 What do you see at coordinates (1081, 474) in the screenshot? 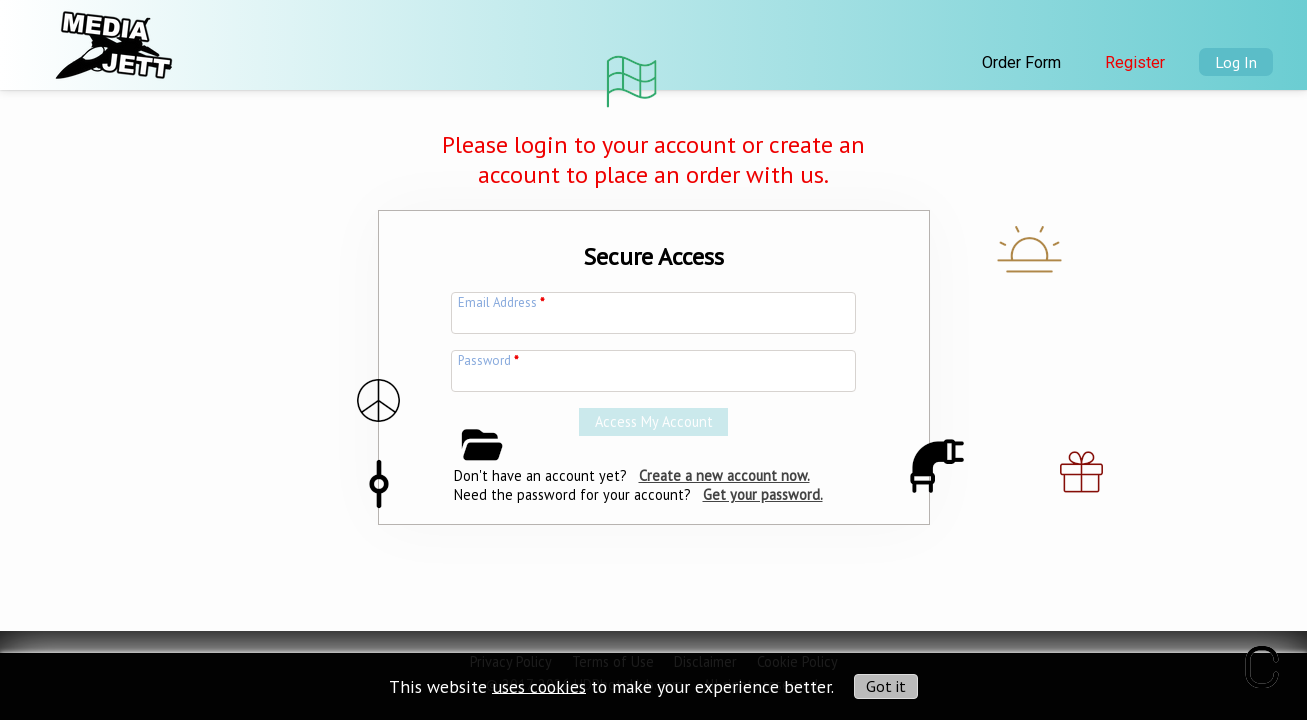
I see `view or redeem a gift` at bounding box center [1081, 474].